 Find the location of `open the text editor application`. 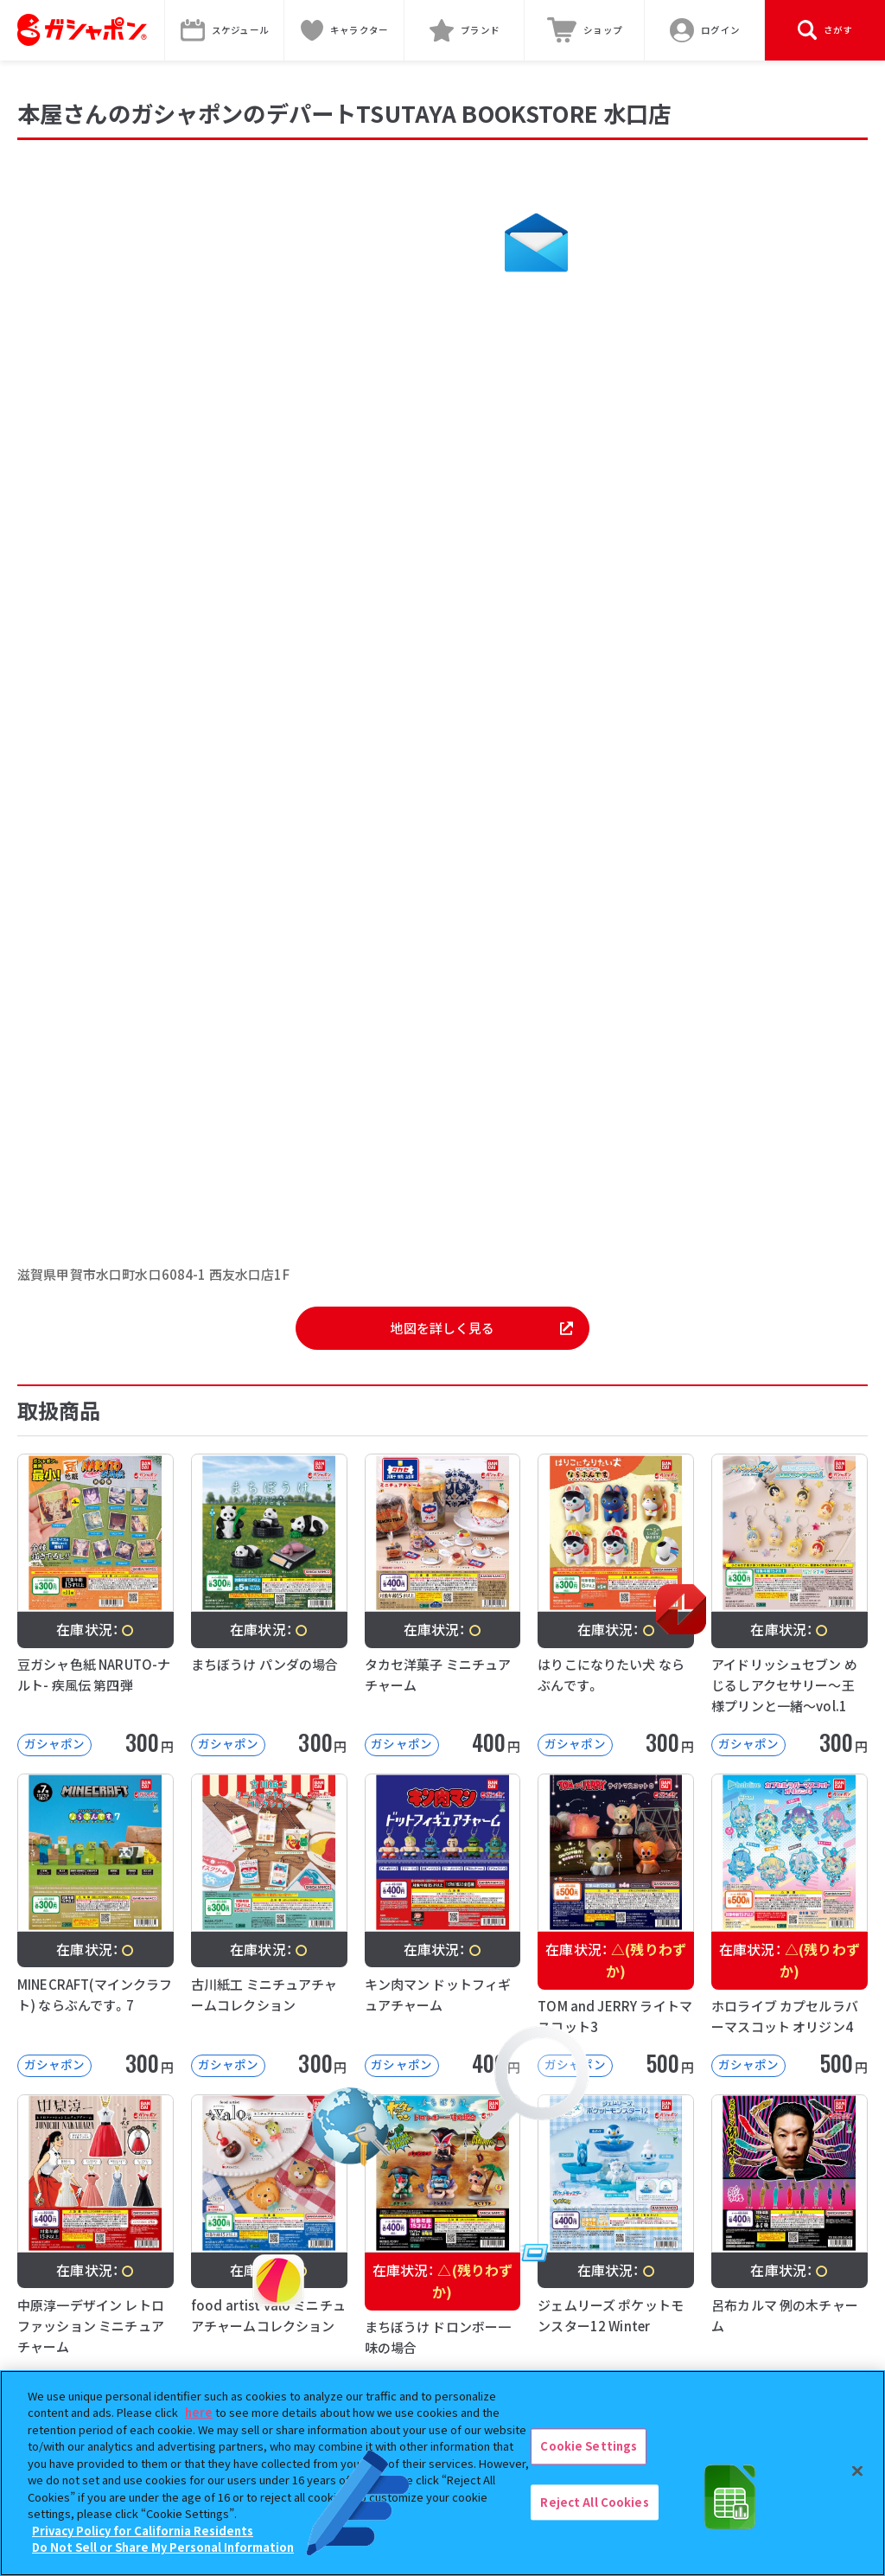

open the text editor application is located at coordinates (359, 2502).